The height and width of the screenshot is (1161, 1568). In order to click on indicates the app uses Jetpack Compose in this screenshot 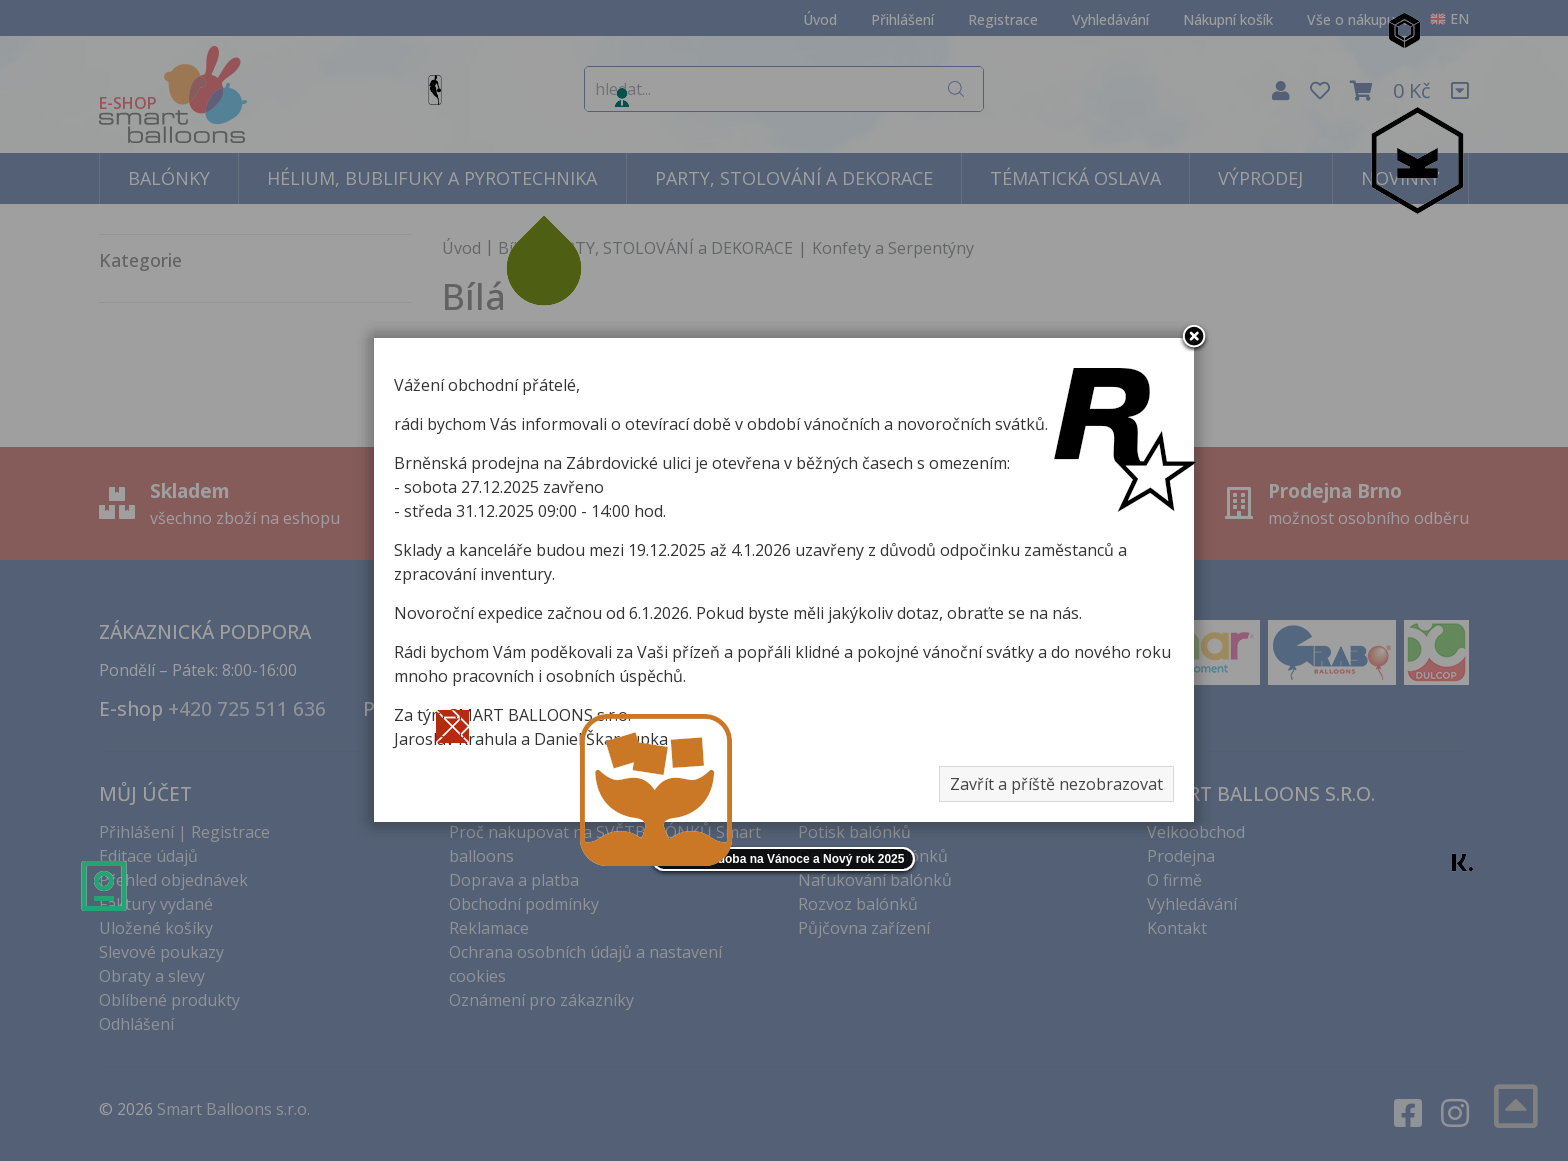, I will do `click(1404, 30)`.